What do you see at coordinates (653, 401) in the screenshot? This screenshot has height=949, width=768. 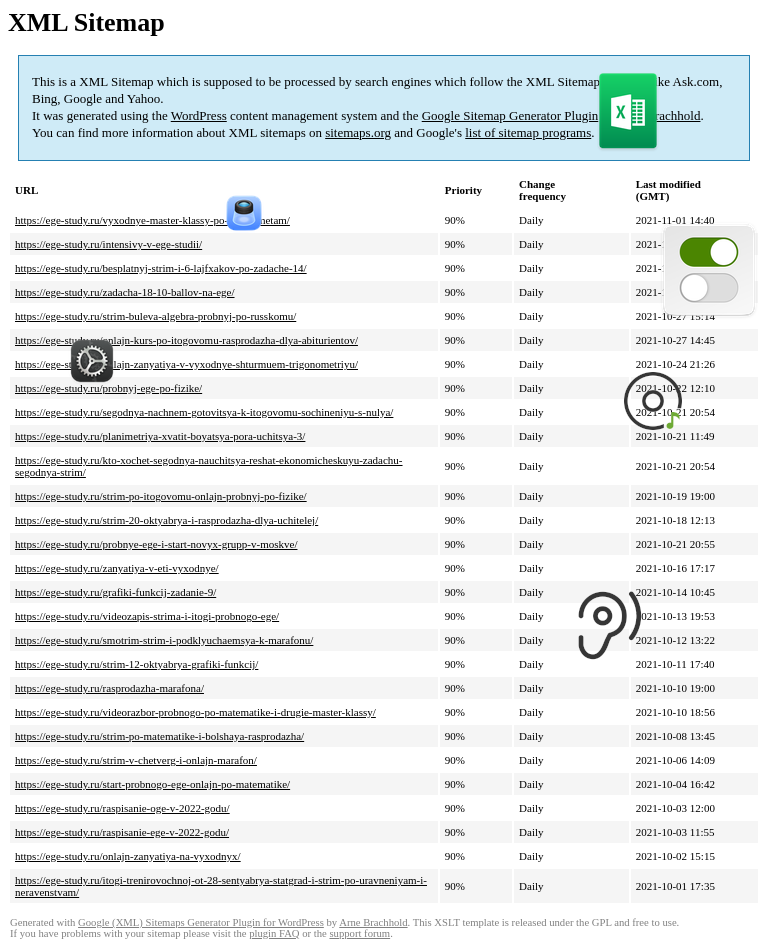 I see `audio CD or music disc` at bounding box center [653, 401].